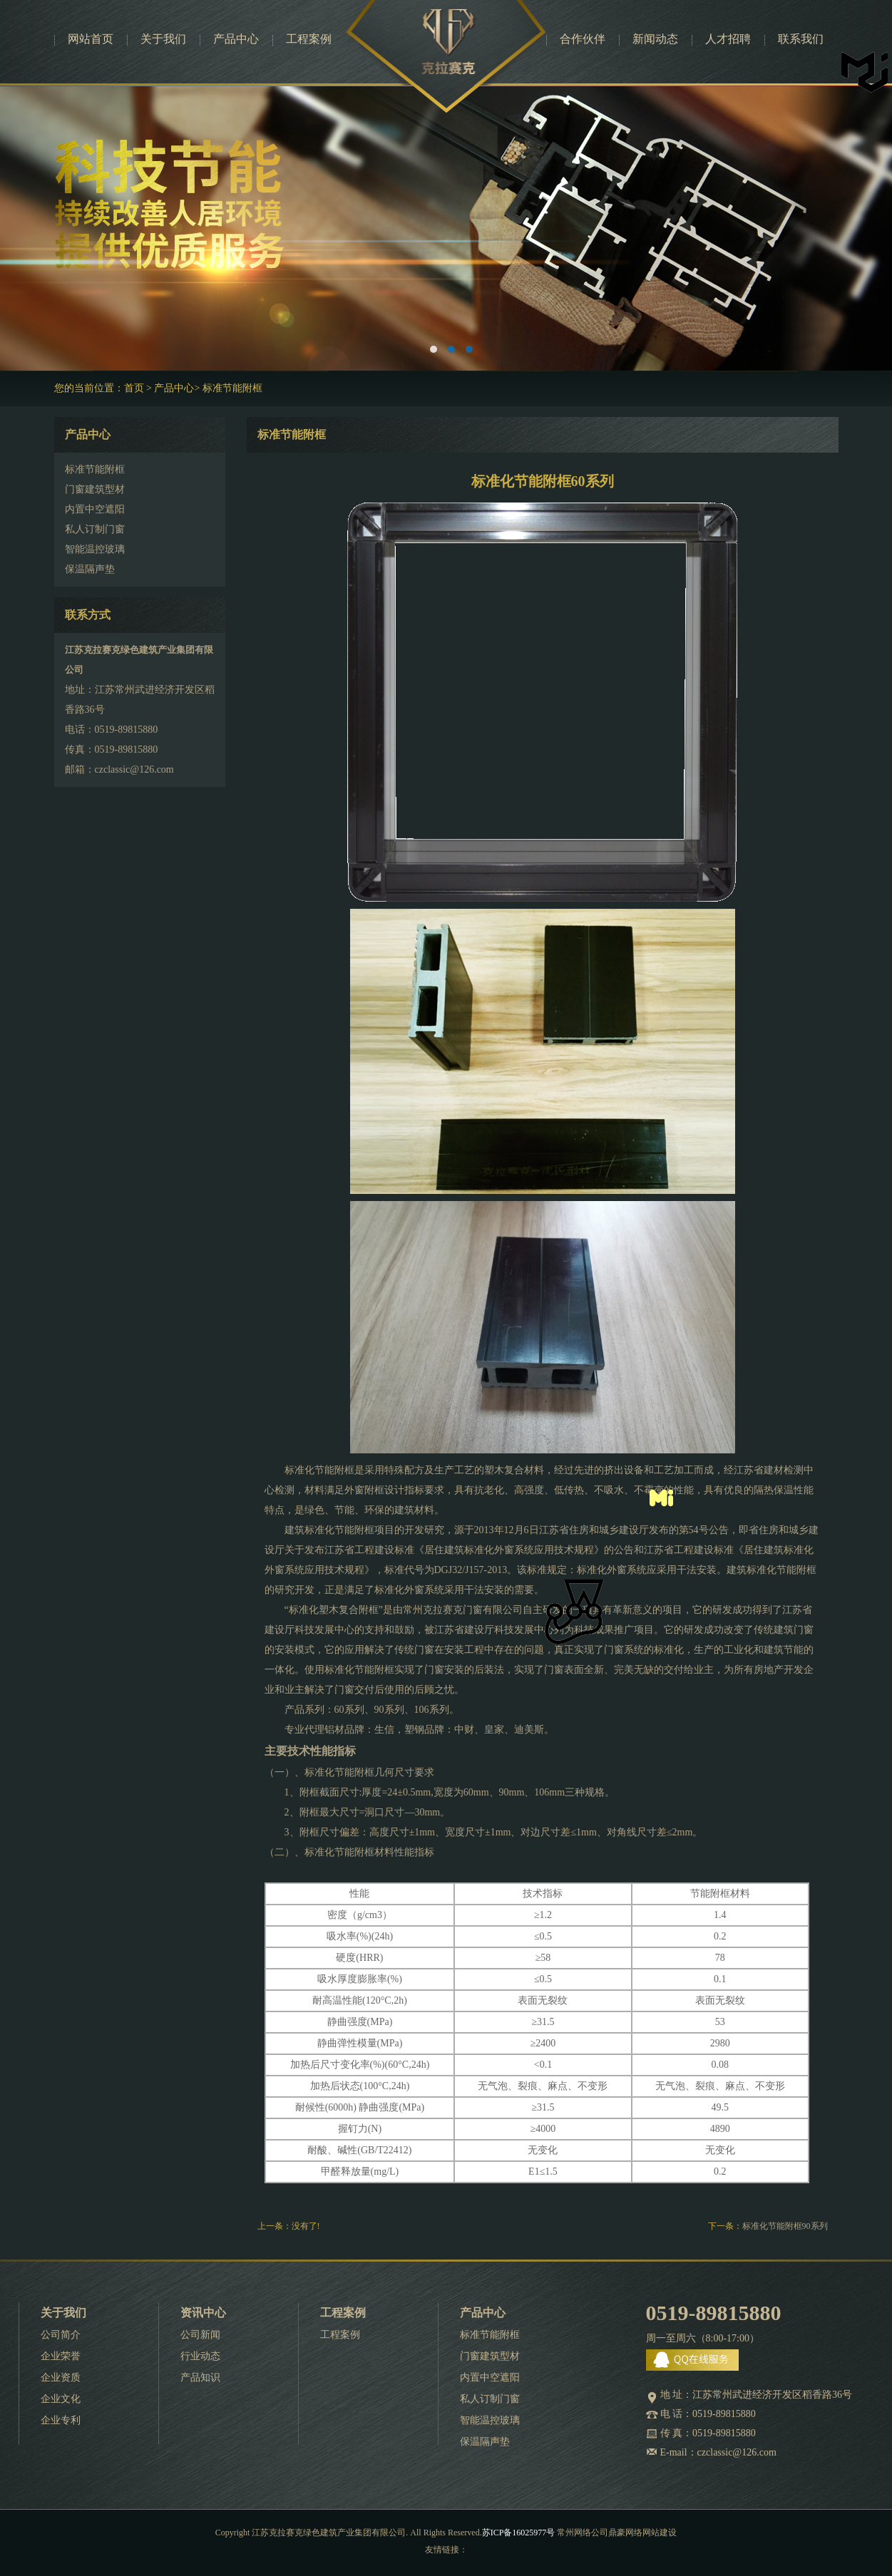  Describe the element at coordinates (864, 72) in the screenshot. I see `MUI (Material UI) brand logo` at that location.